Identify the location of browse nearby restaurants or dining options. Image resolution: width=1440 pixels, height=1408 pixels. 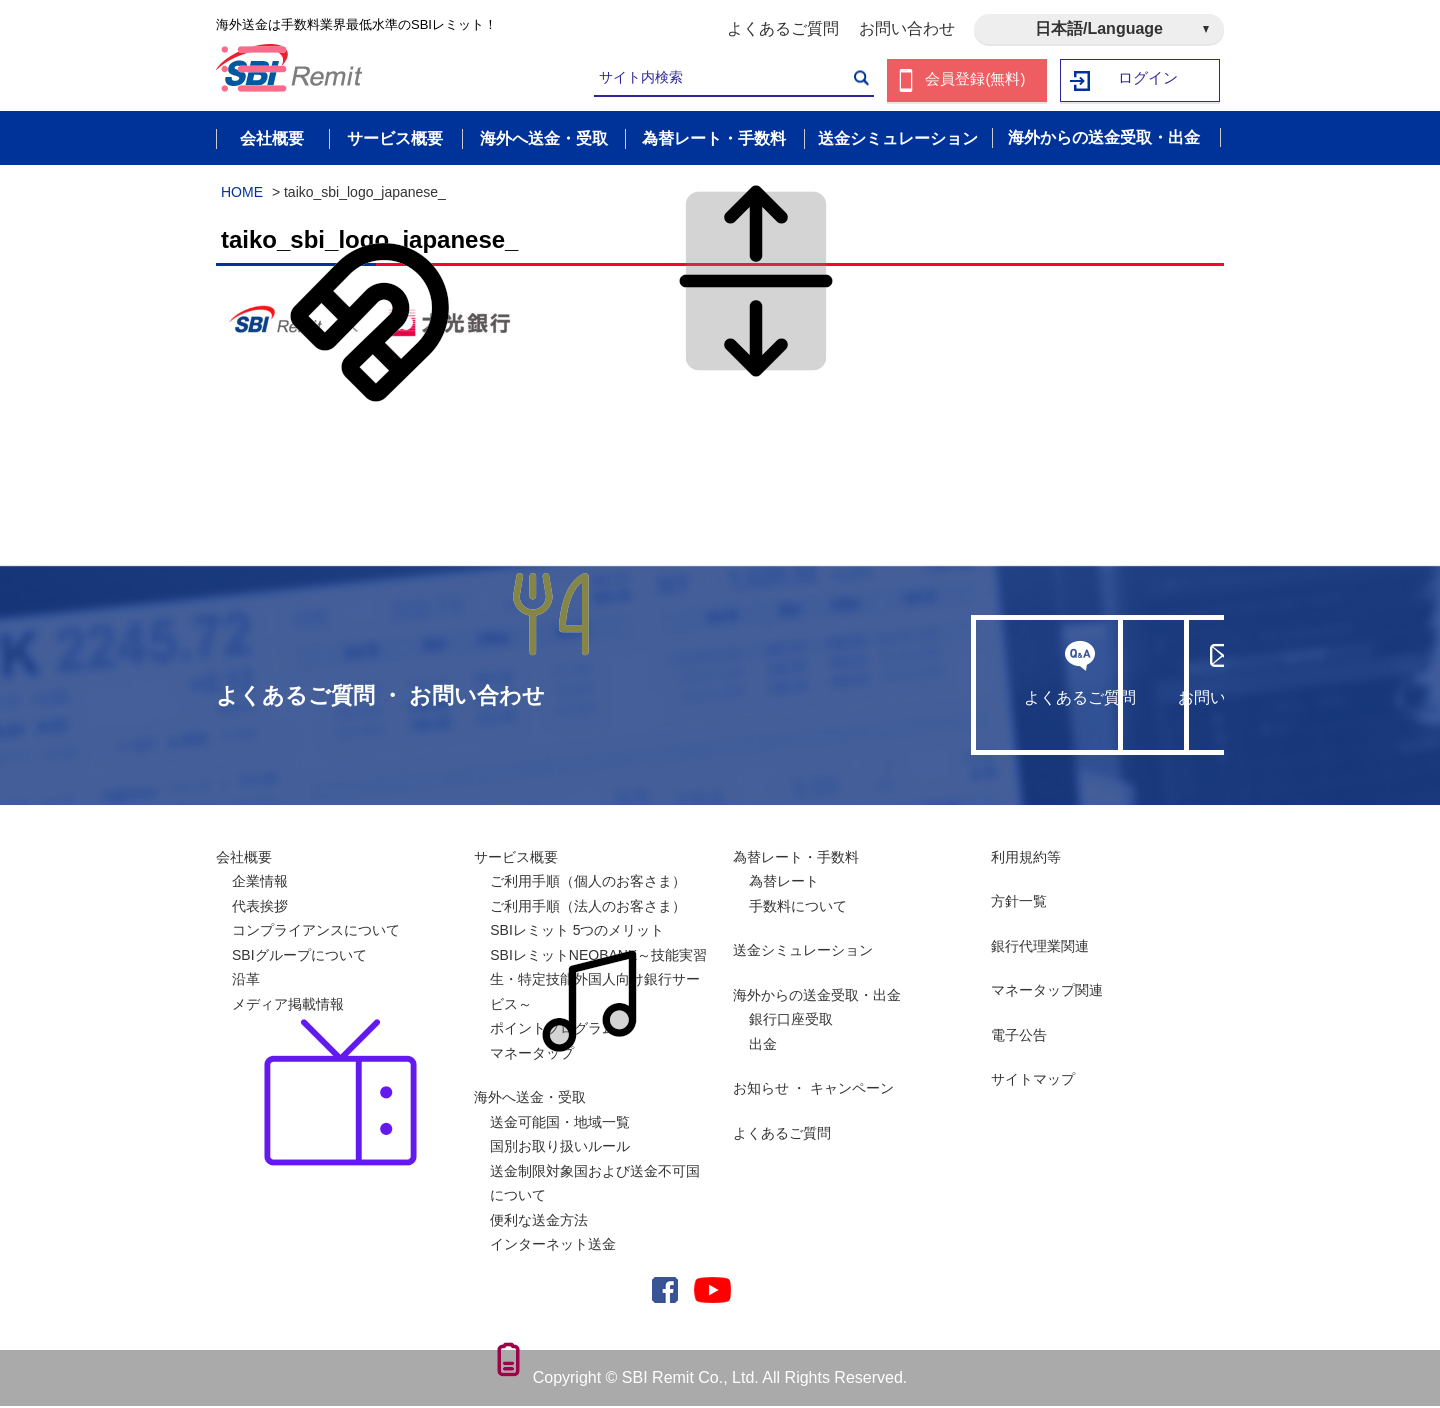
(552, 612).